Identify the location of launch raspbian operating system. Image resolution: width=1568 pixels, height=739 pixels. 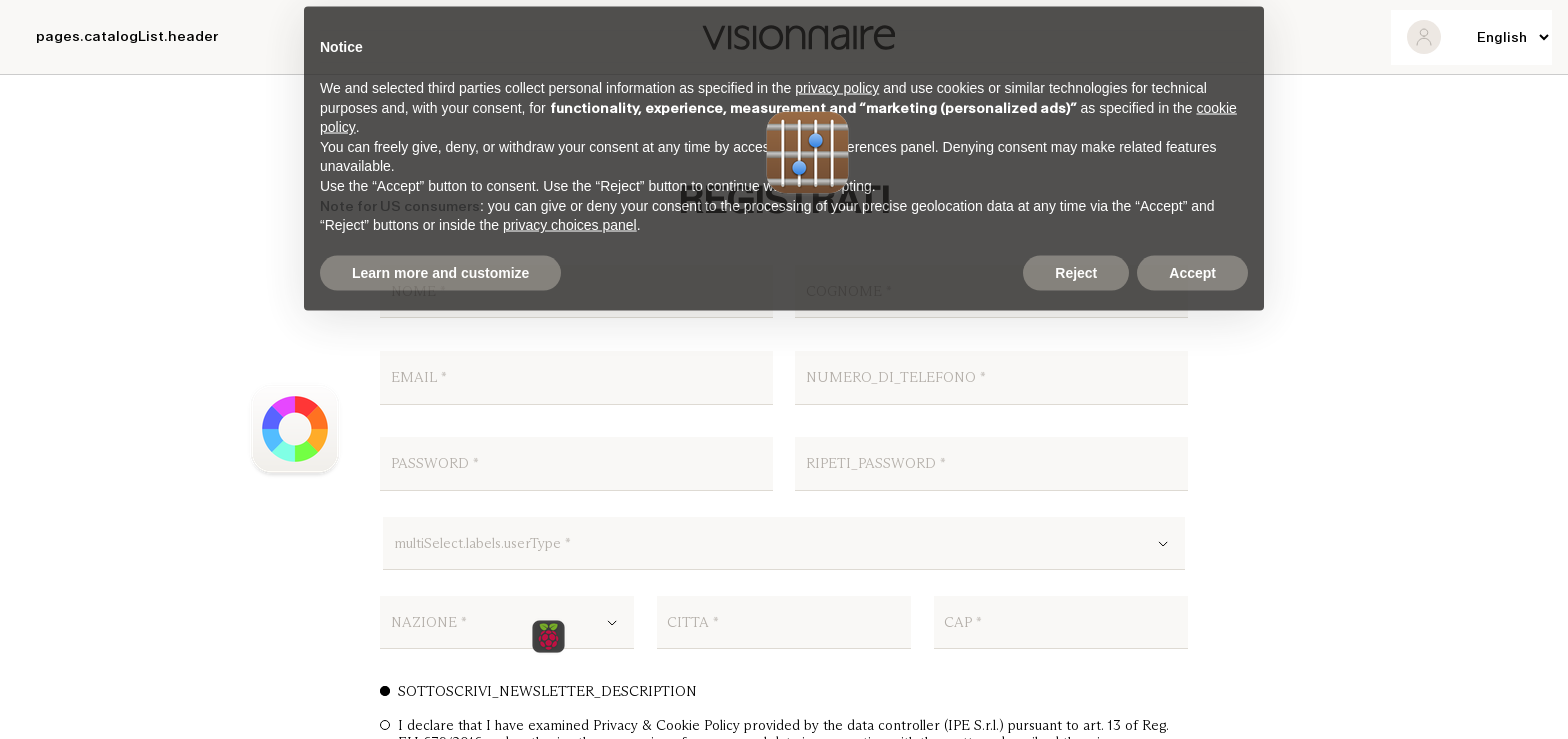
(548, 636).